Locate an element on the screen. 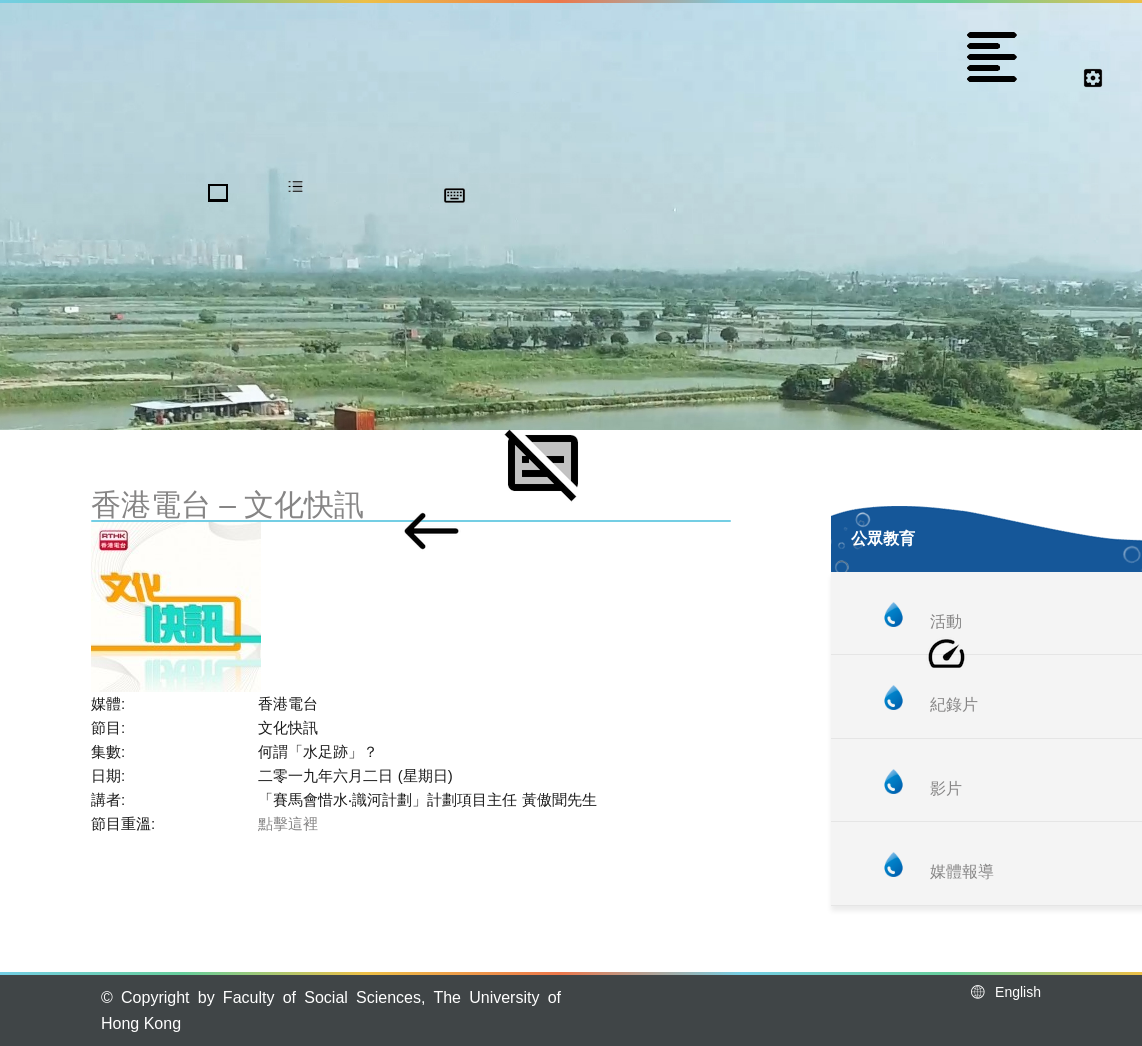 The height and width of the screenshot is (1046, 1142). align text to the left is located at coordinates (992, 57).